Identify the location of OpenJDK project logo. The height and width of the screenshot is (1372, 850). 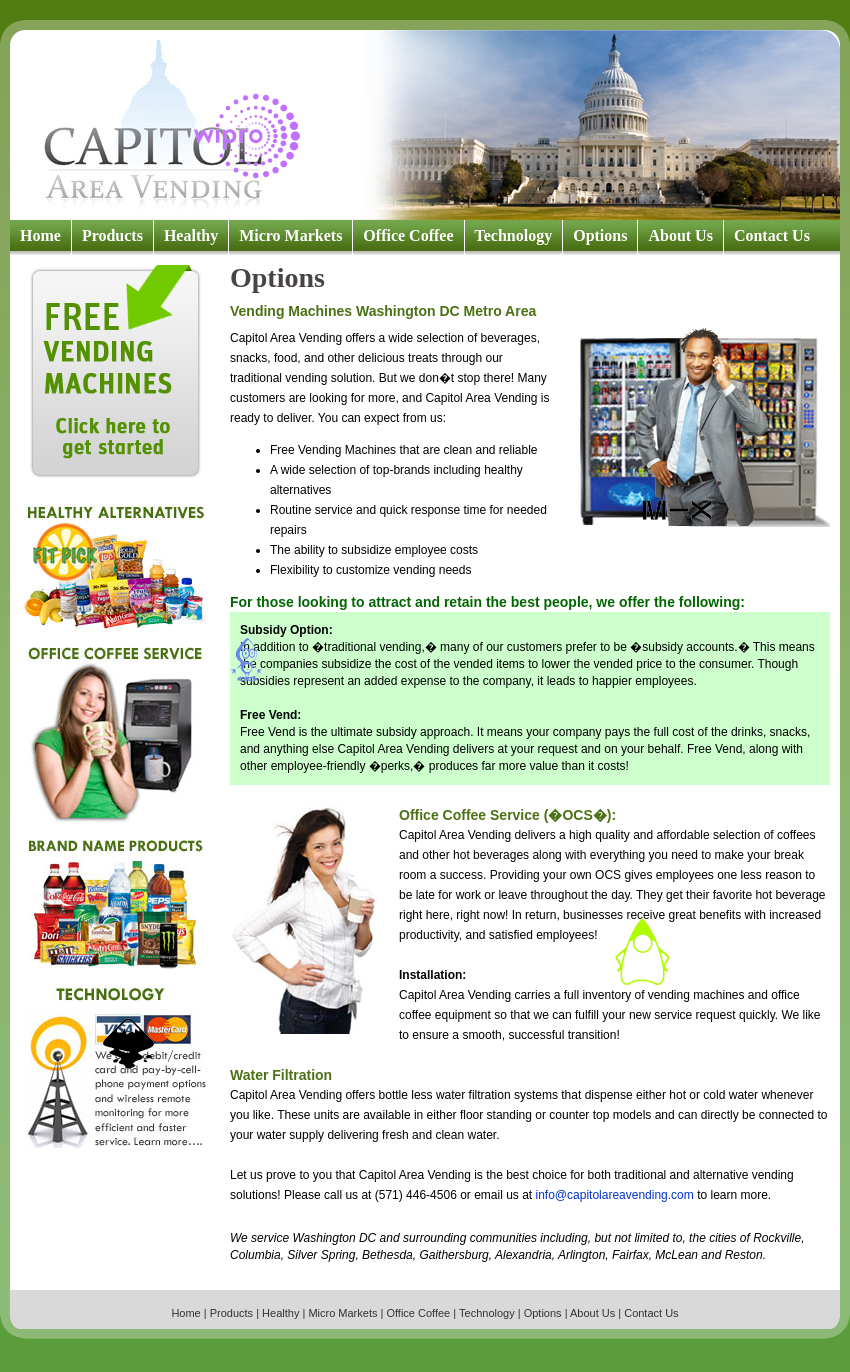
(642, 951).